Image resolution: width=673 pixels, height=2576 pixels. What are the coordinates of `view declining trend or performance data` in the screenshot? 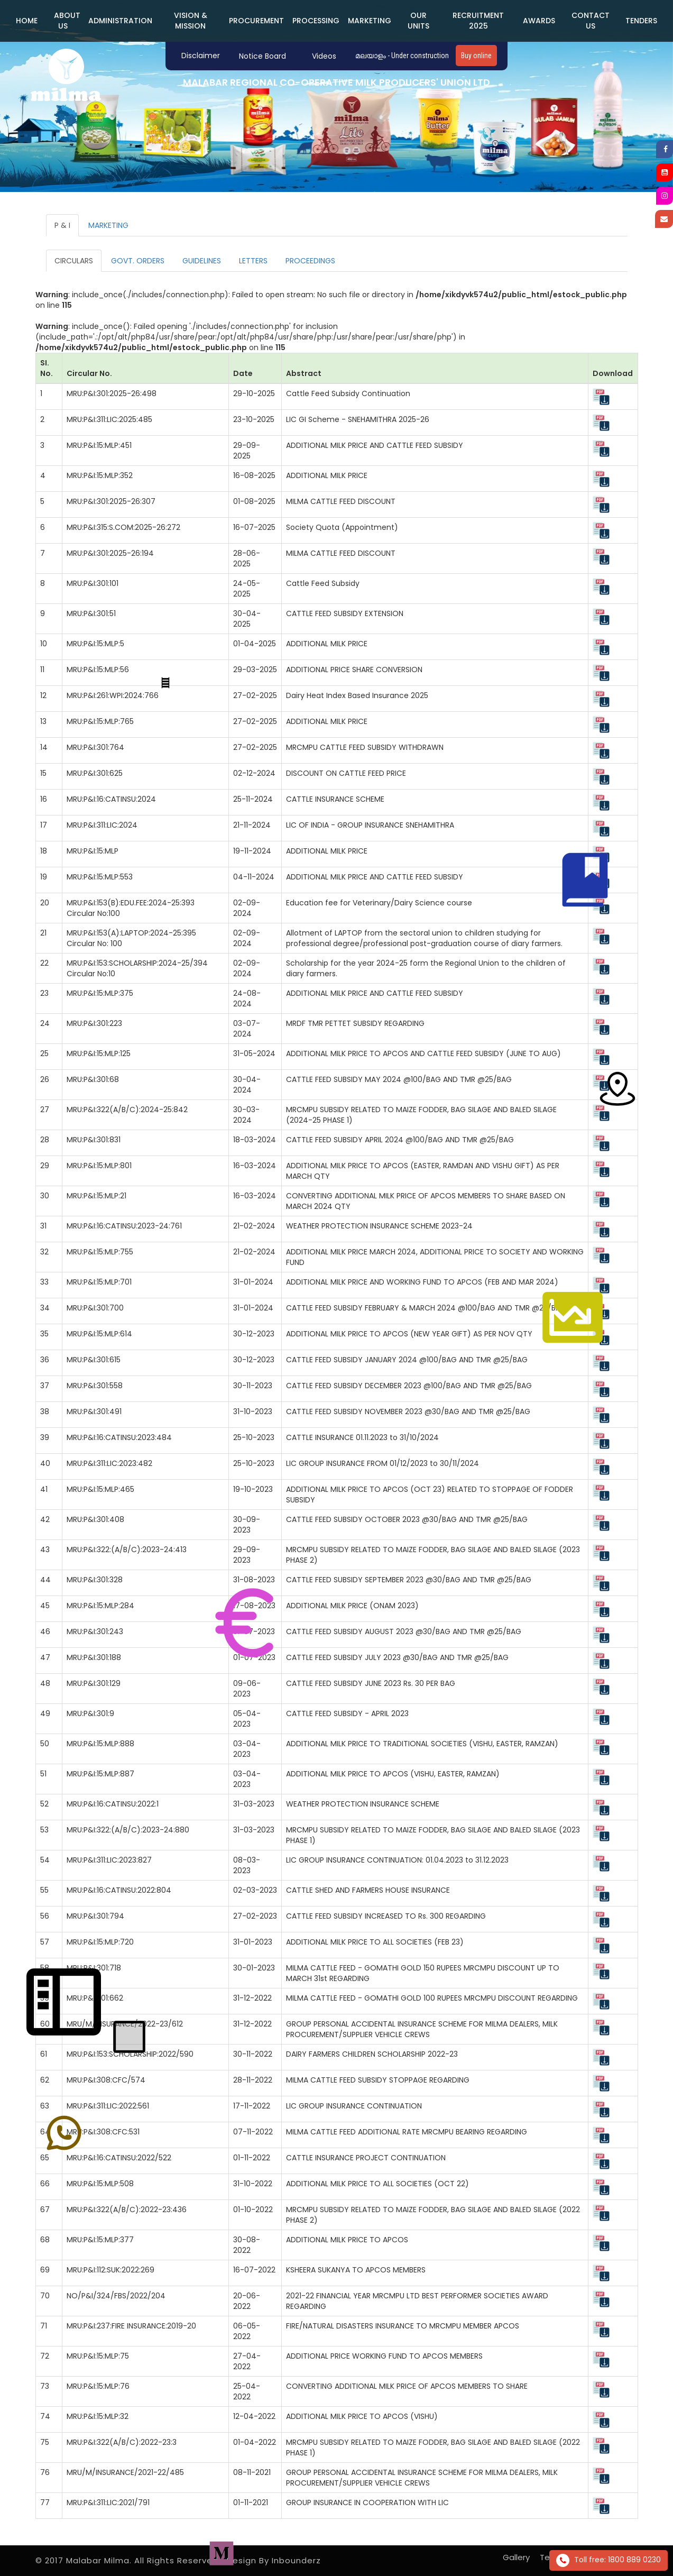 It's located at (573, 1317).